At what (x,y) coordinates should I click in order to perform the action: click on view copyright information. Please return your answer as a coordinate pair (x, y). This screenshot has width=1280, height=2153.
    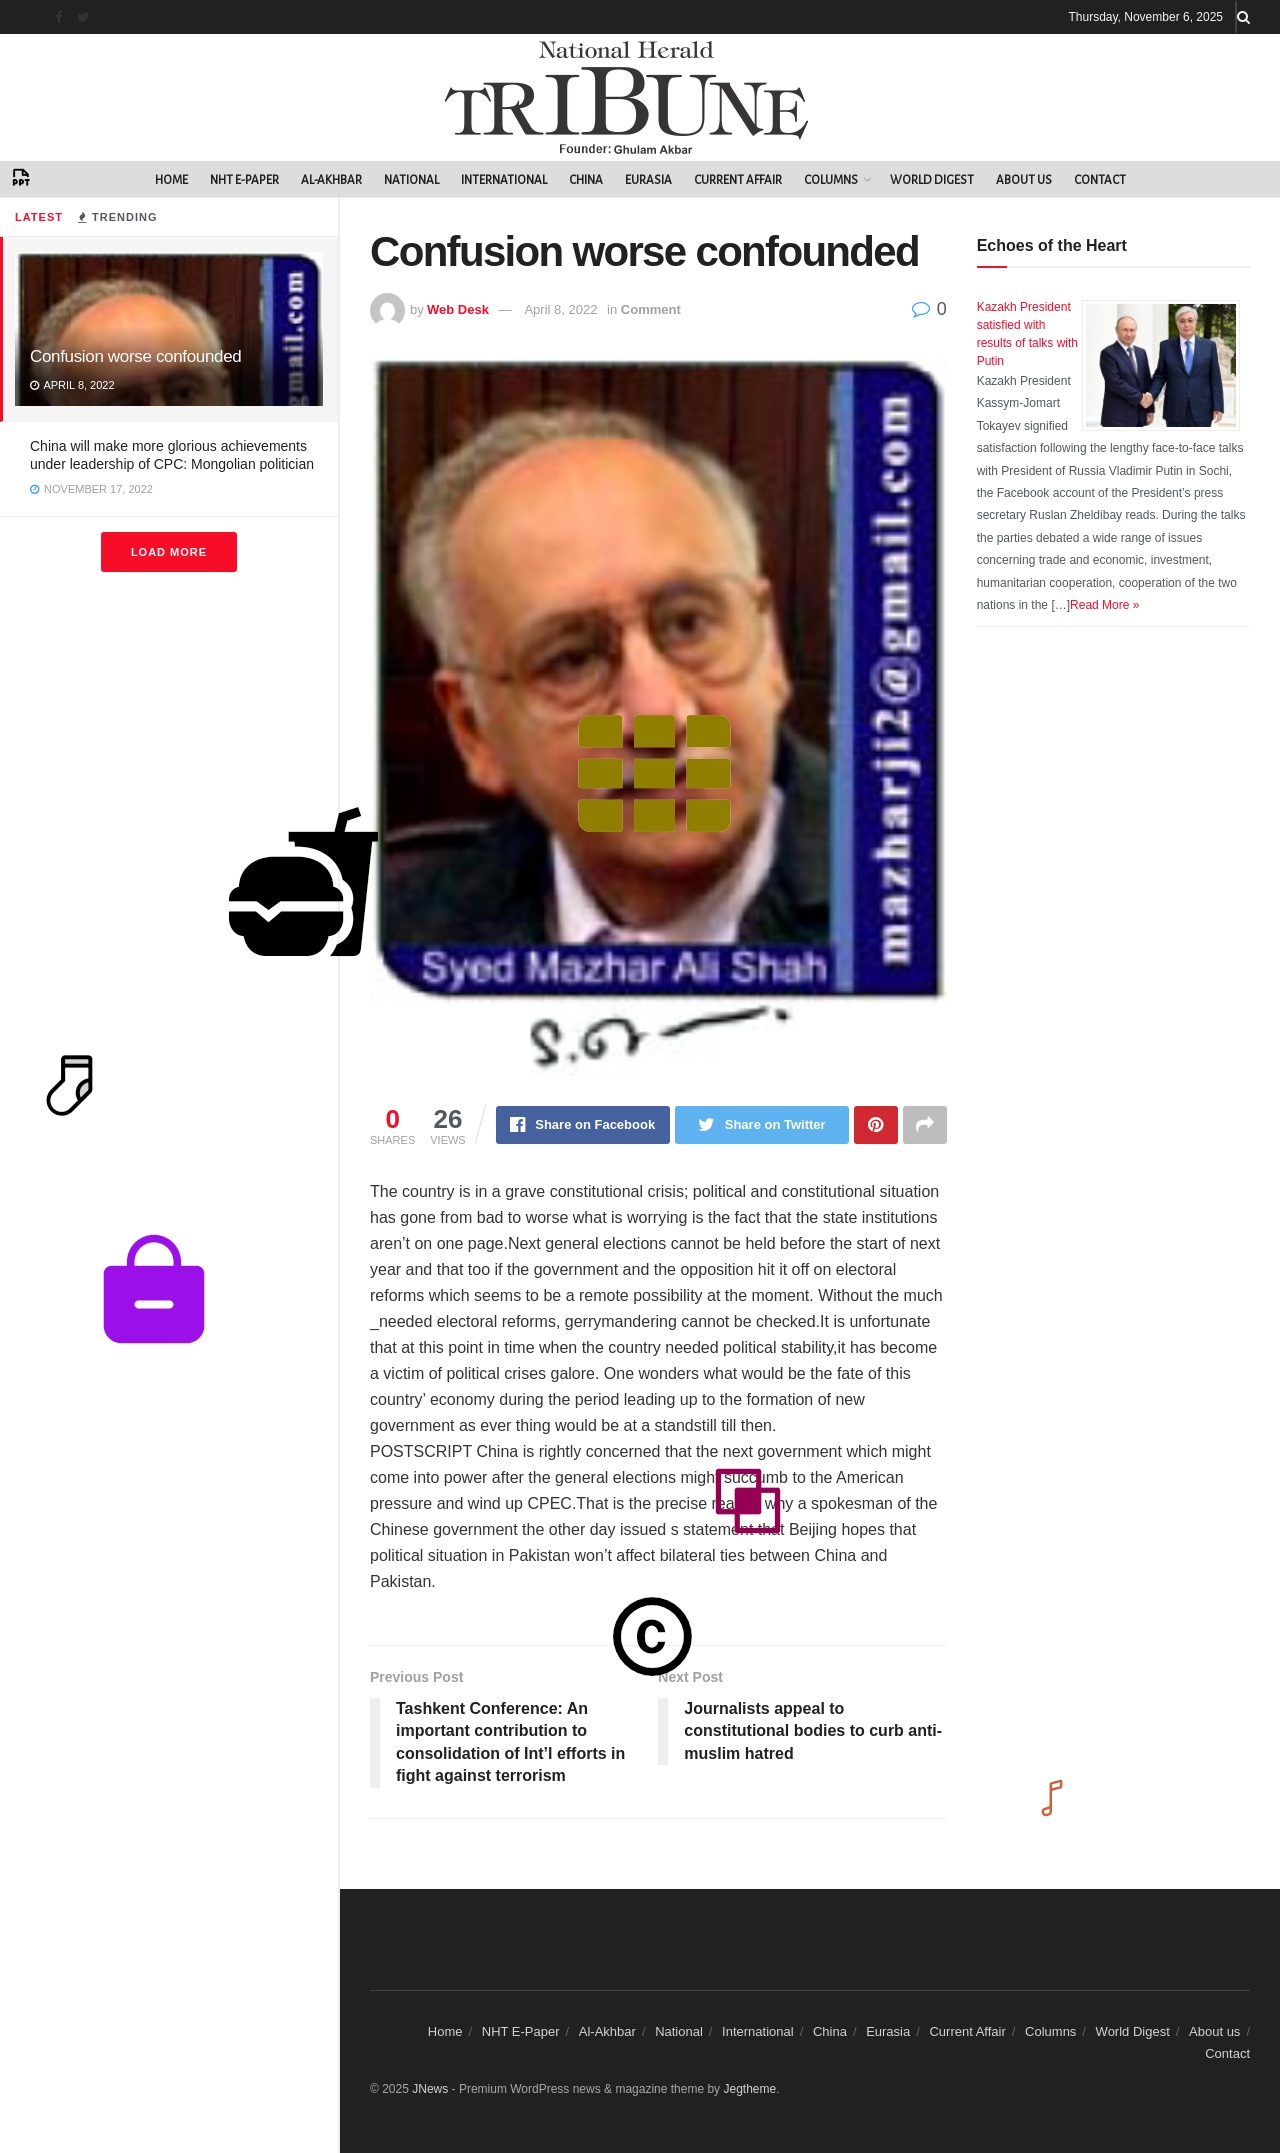
    Looking at the image, I should click on (652, 1636).